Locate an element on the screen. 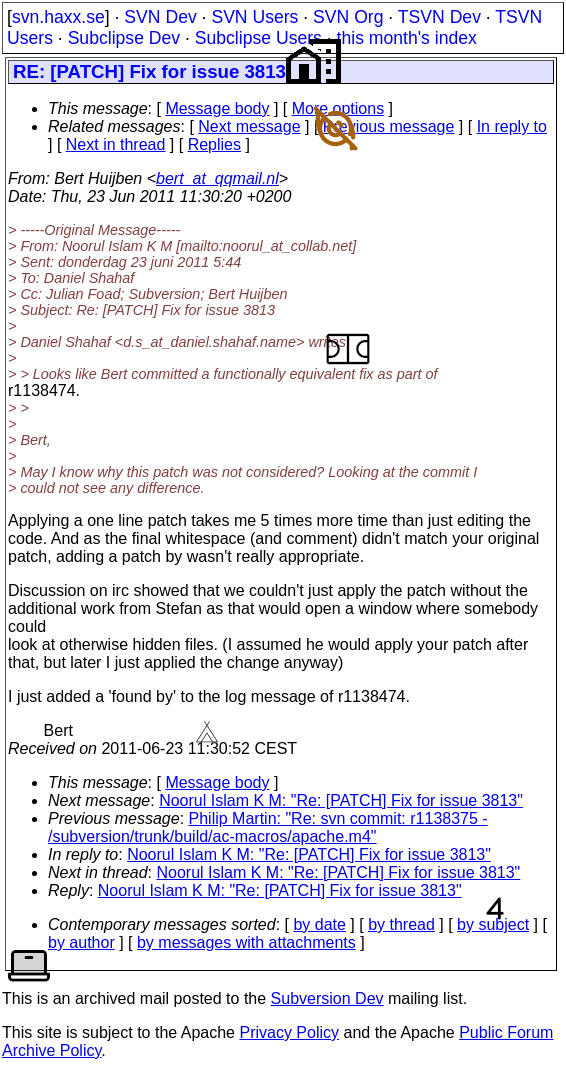 This screenshot has height=1076, width=566. switch between home and work locations is located at coordinates (313, 61).